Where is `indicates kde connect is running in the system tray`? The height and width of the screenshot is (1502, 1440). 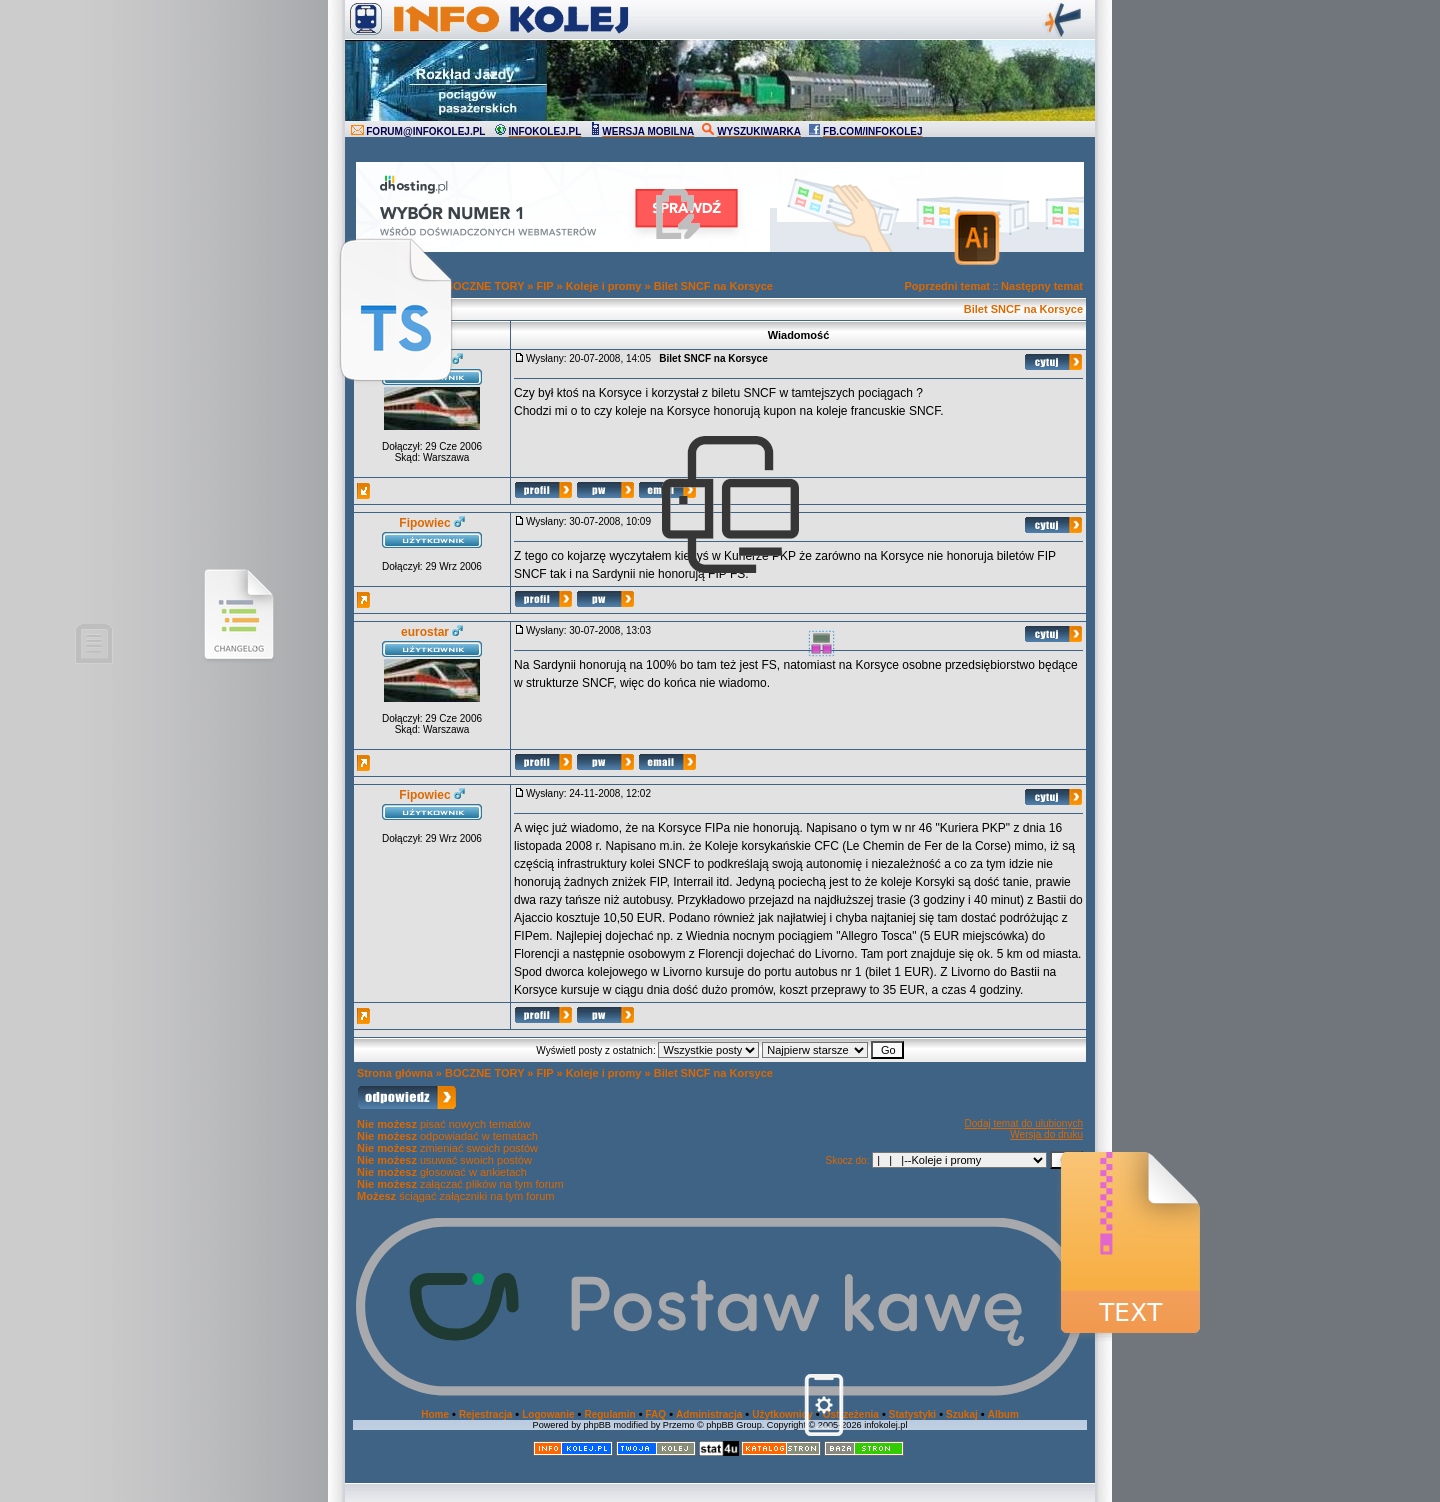 indicates kde connect is running in the system tray is located at coordinates (824, 1405).